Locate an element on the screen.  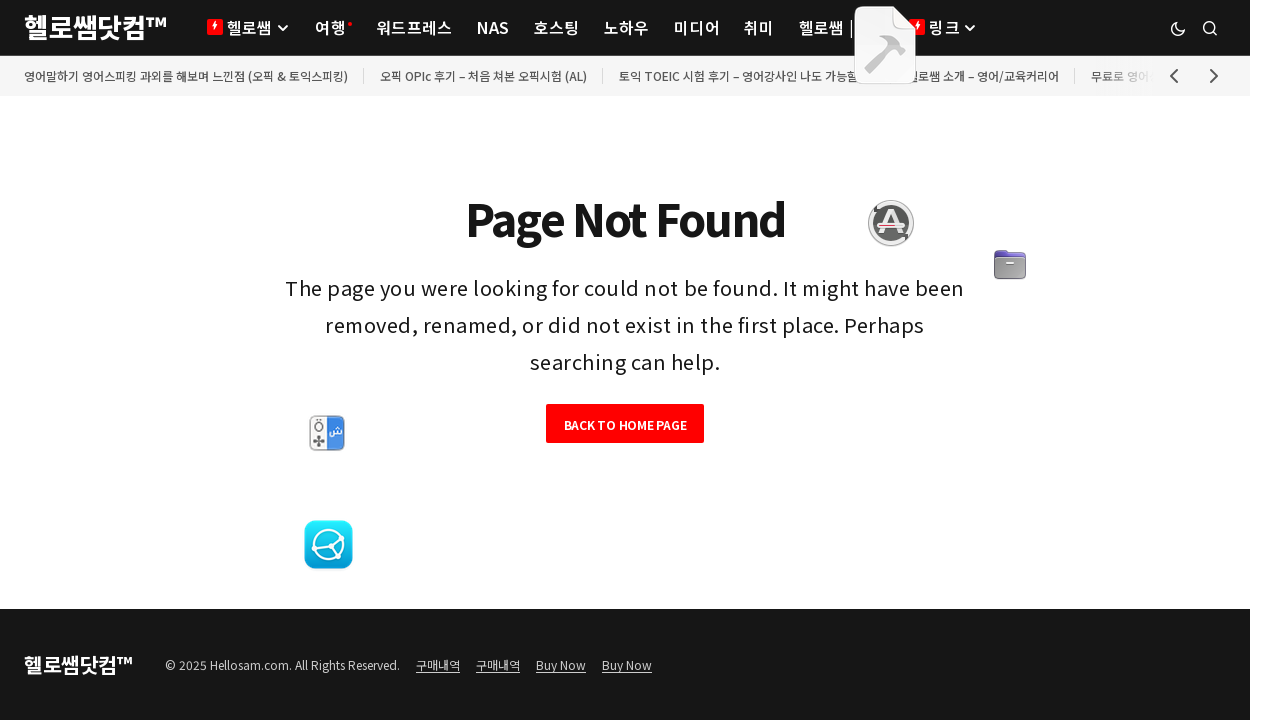
open gnome characters app is located at coordinates (327, 433).